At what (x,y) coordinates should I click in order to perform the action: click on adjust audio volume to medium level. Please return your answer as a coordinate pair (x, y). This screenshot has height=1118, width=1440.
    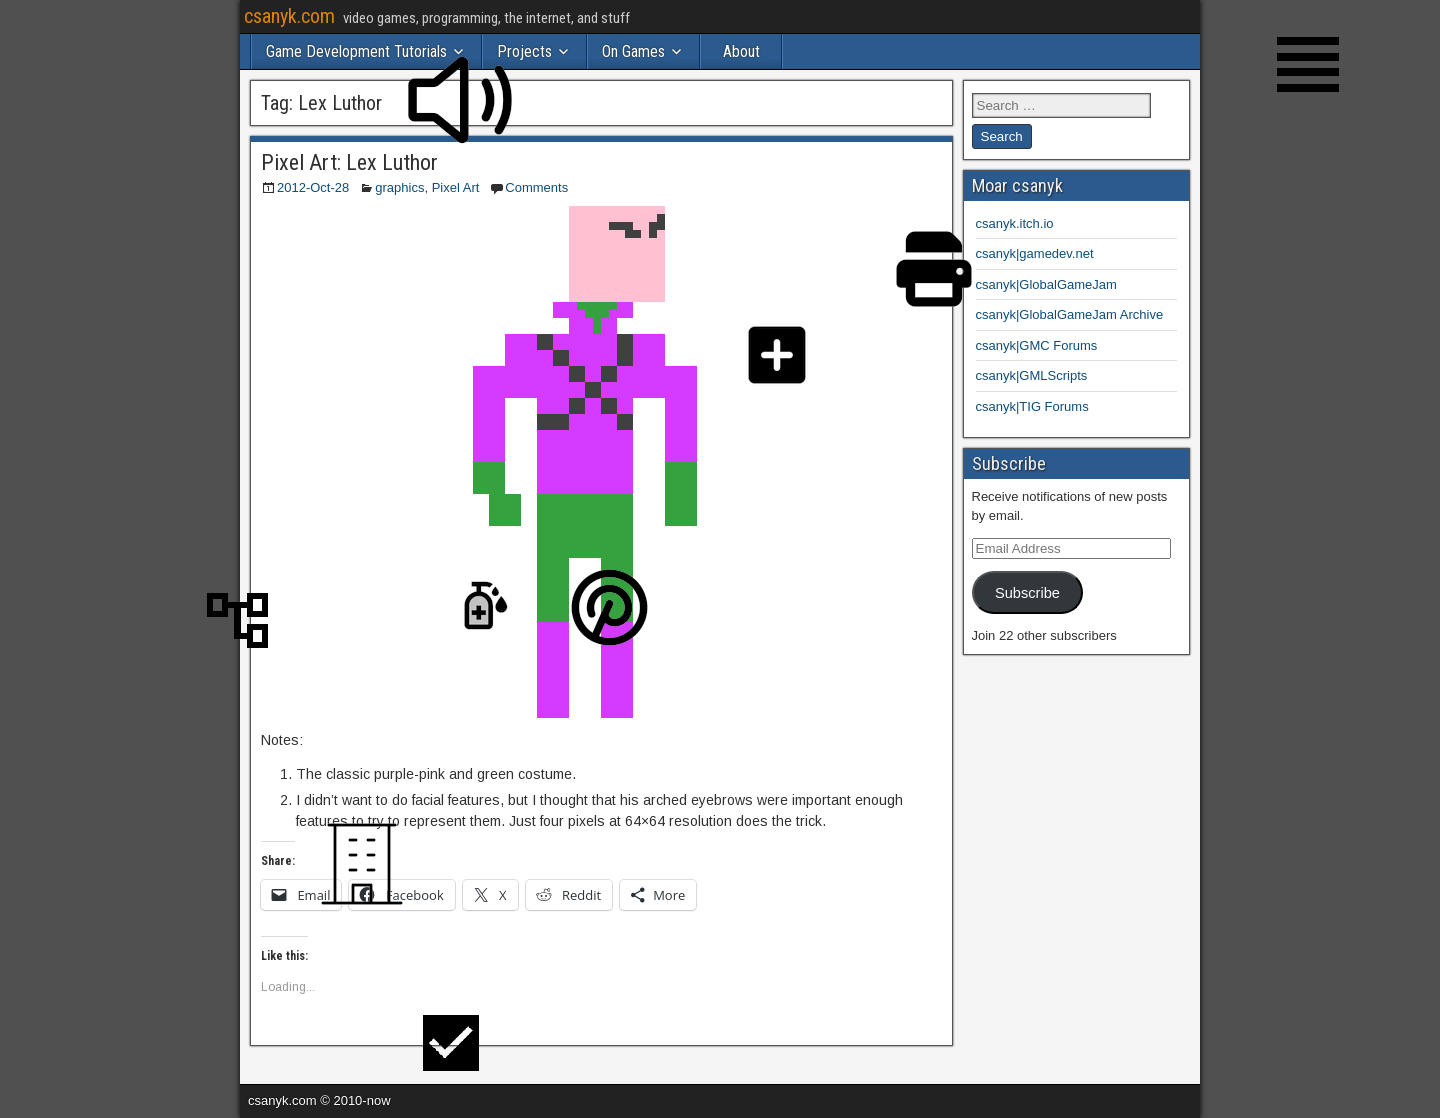
    Looking at the image, I should click on (460, 100).